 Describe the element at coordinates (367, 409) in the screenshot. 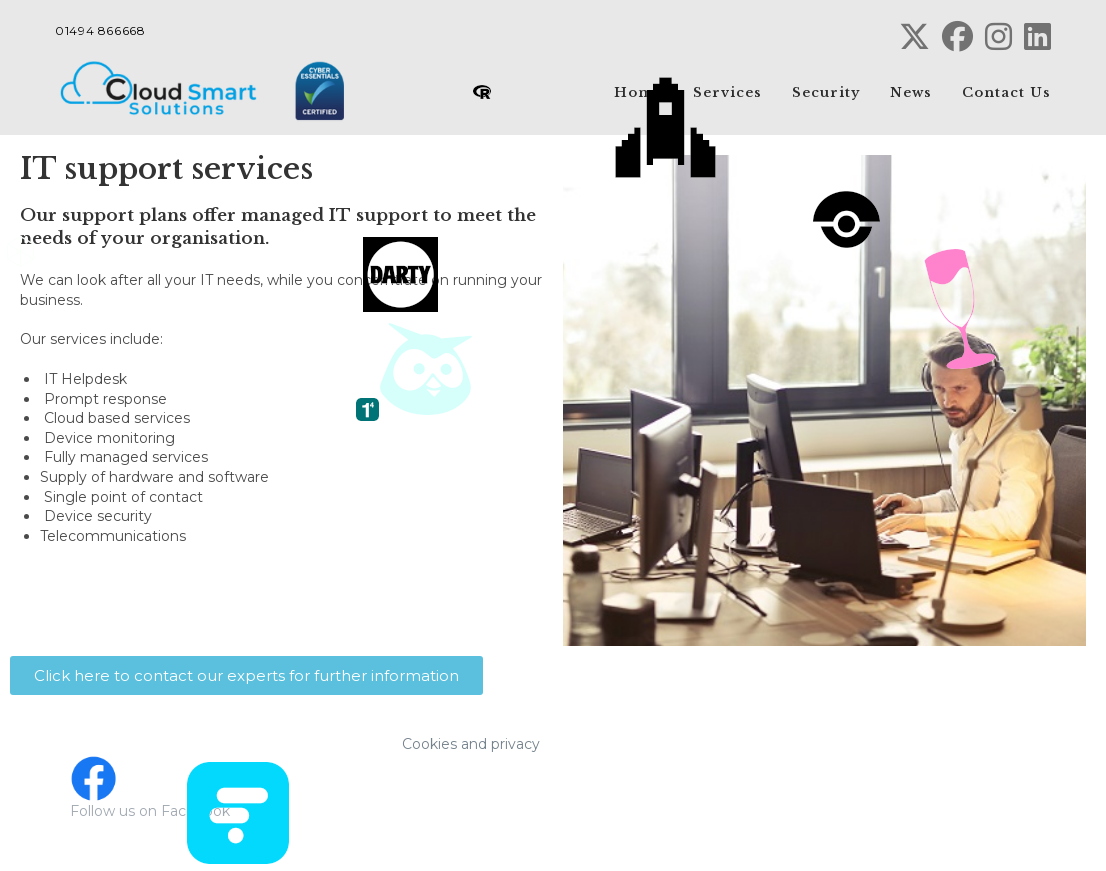

I see `open cloudflare 1.1.1.1 dns app` at that location.